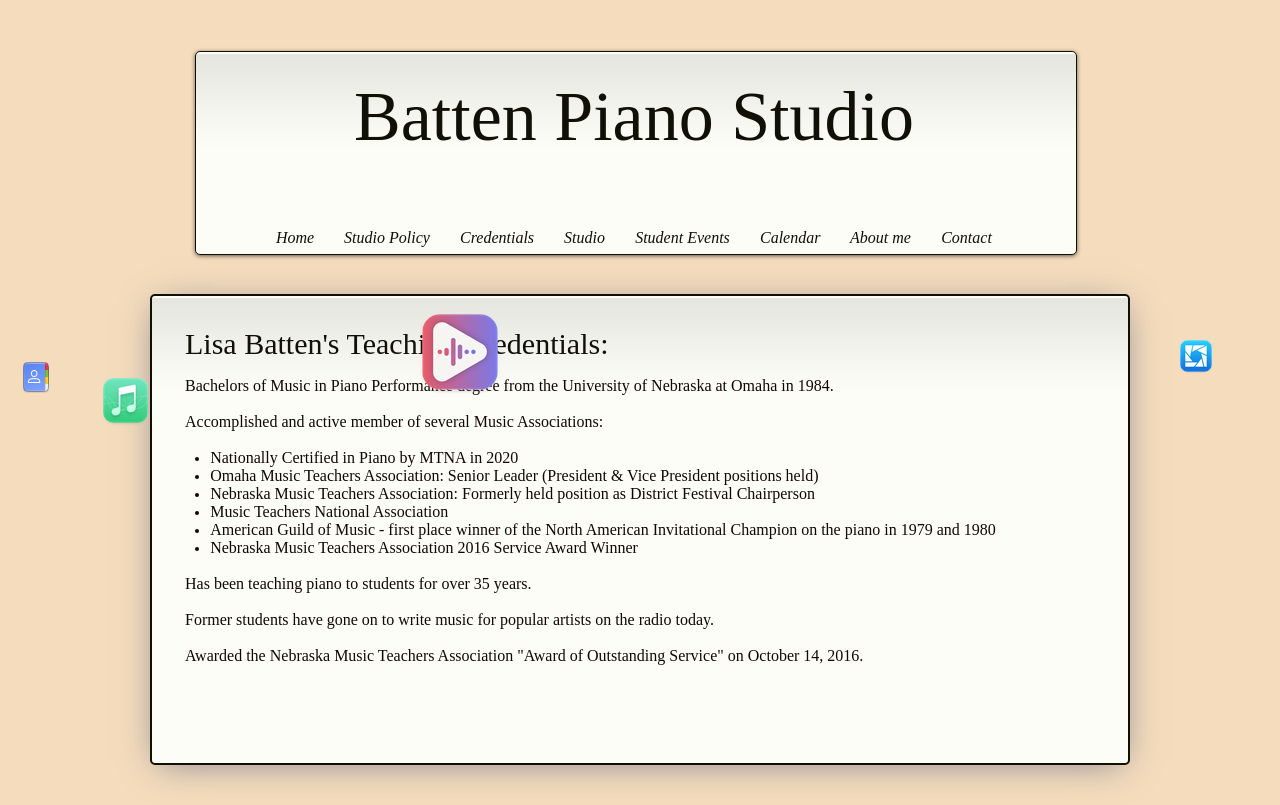 The width and height of the screenshot is (1280, 805). Describe the element at coordinates (36, 377) in the screenshot. I see `open contacts or address book app` at that location.